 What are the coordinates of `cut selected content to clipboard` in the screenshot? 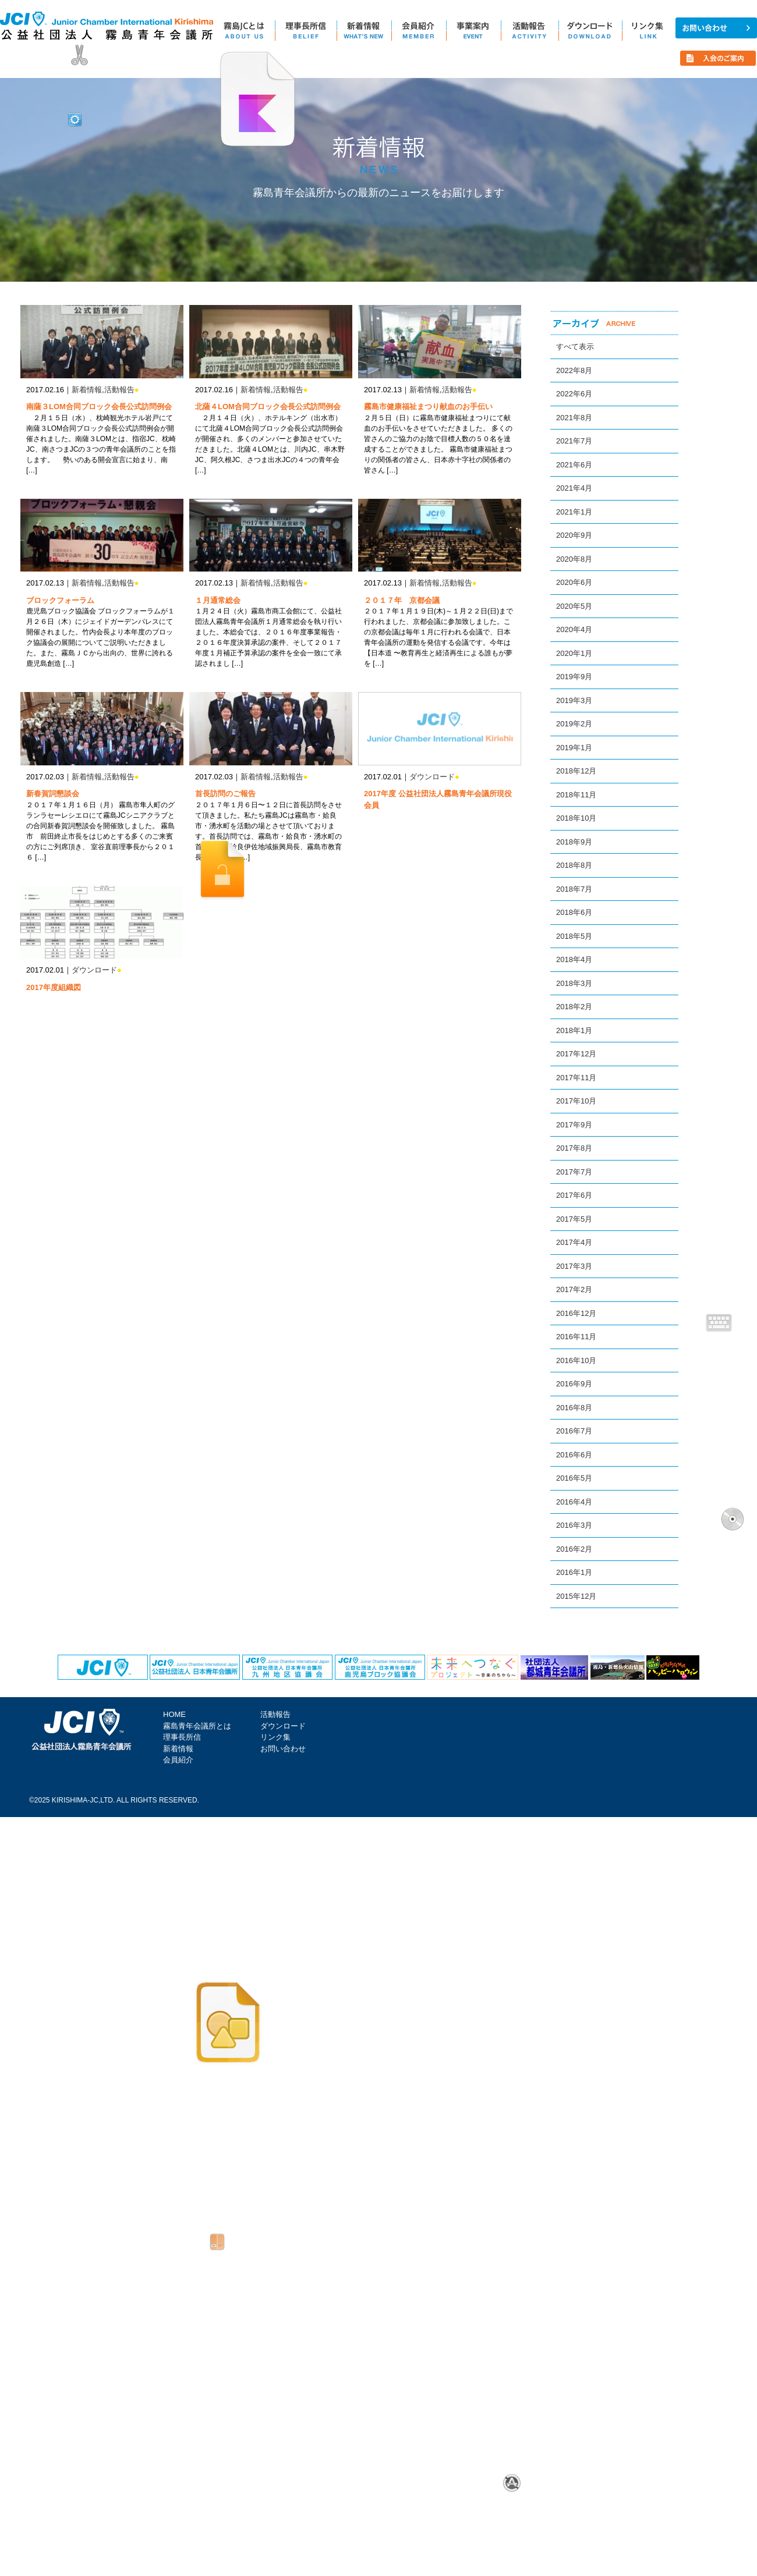 It's located at (79, 55).